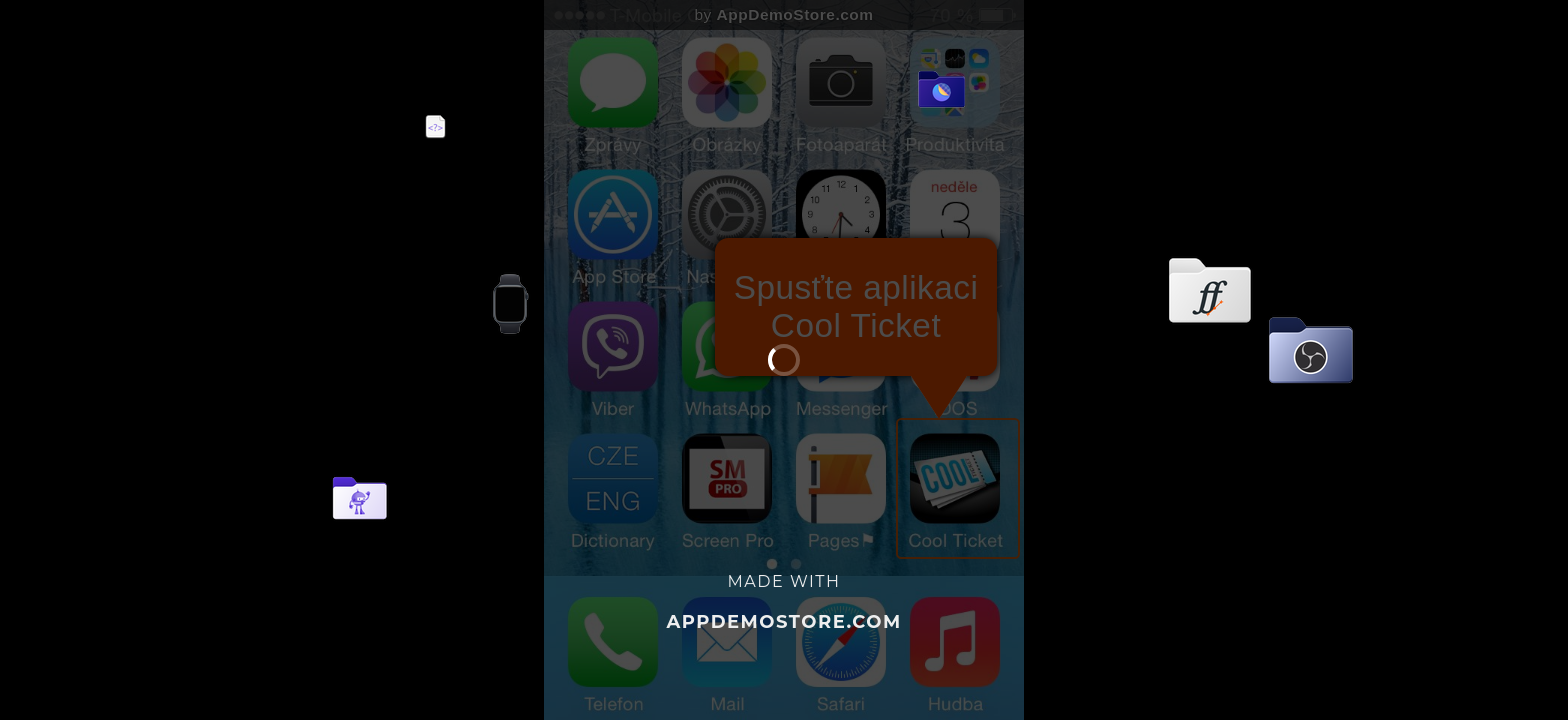 This screenshot has height=720, width=1568. What do you see at coordinates (941, 90) in the screenshot?
I see `open wondershare pixcut project folder` at bounding box center [941, 90].